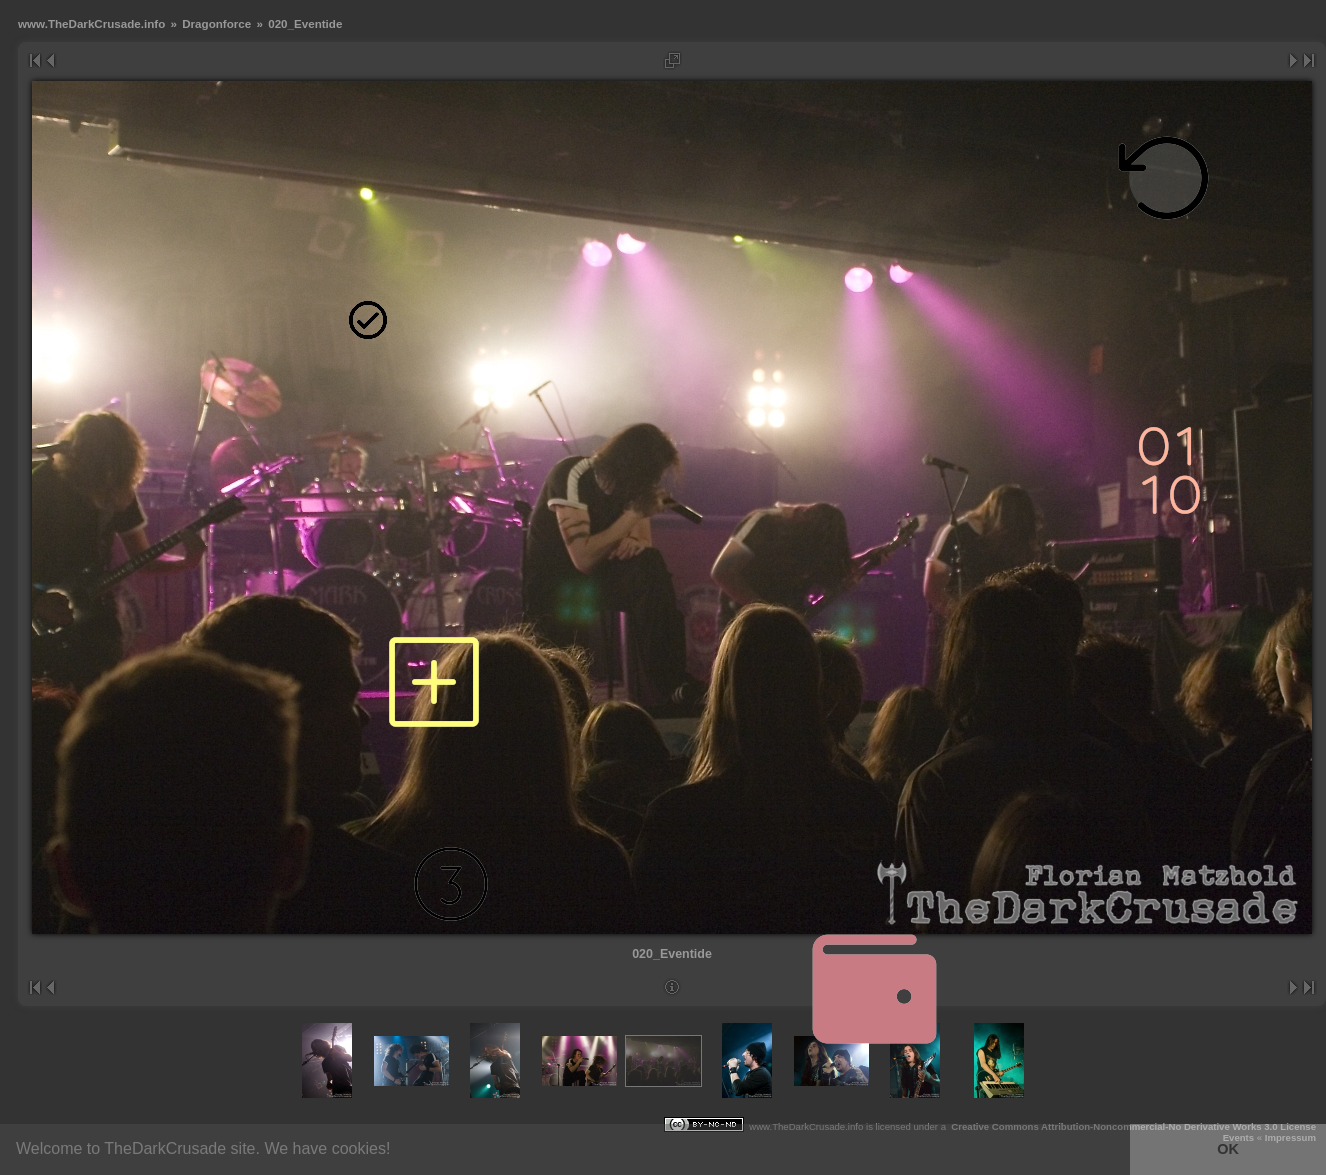 The image size is (1326, 1175). Describe the element at coordinates (1167, 178) in the screenshot. I see `undo last action` at that location.